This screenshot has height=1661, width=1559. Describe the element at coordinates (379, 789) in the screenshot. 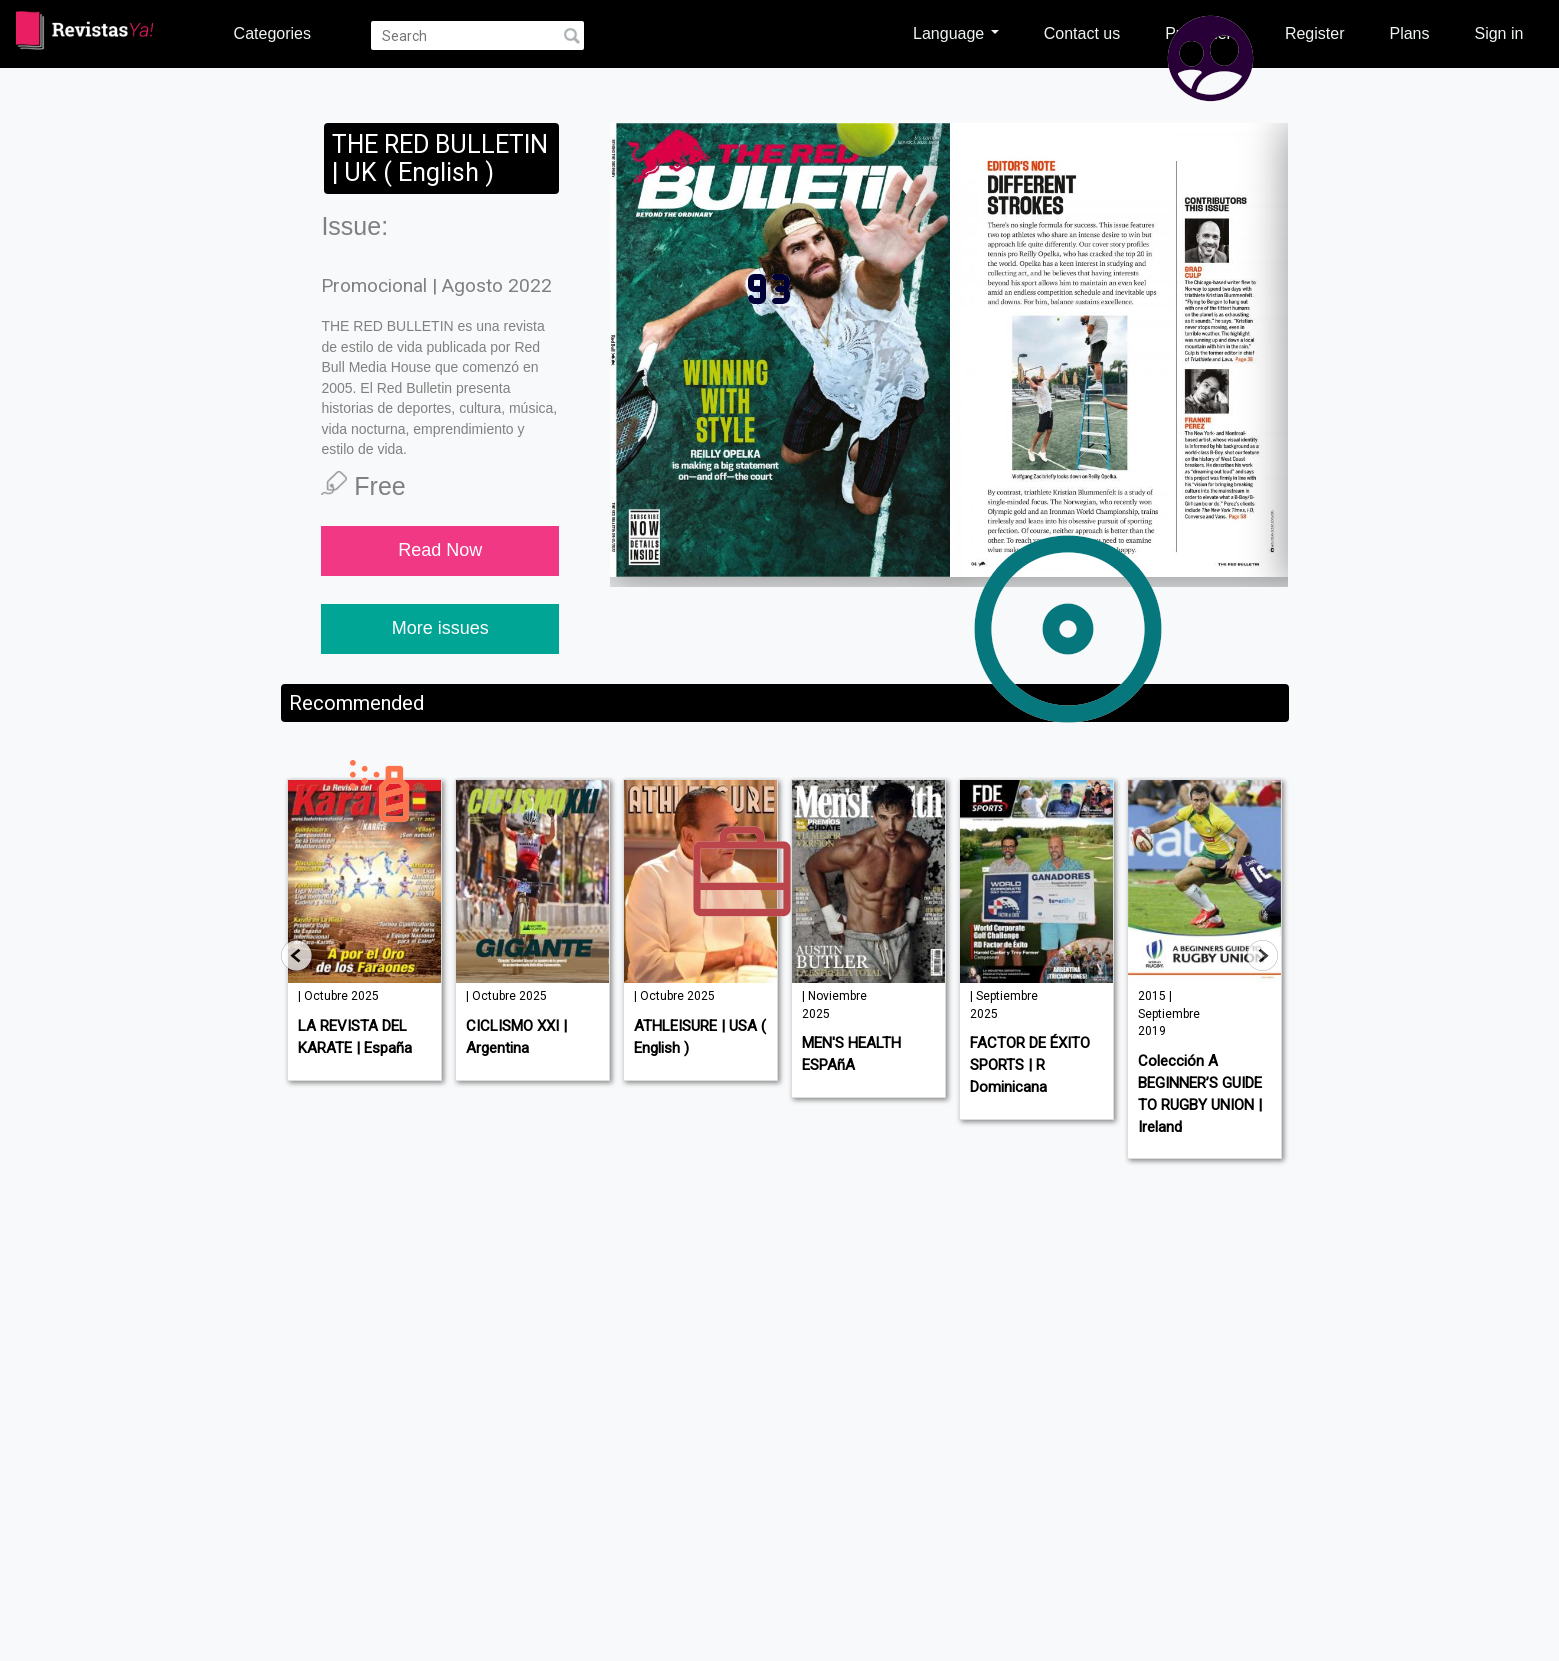

I see `access spray or paint tools` at that location.